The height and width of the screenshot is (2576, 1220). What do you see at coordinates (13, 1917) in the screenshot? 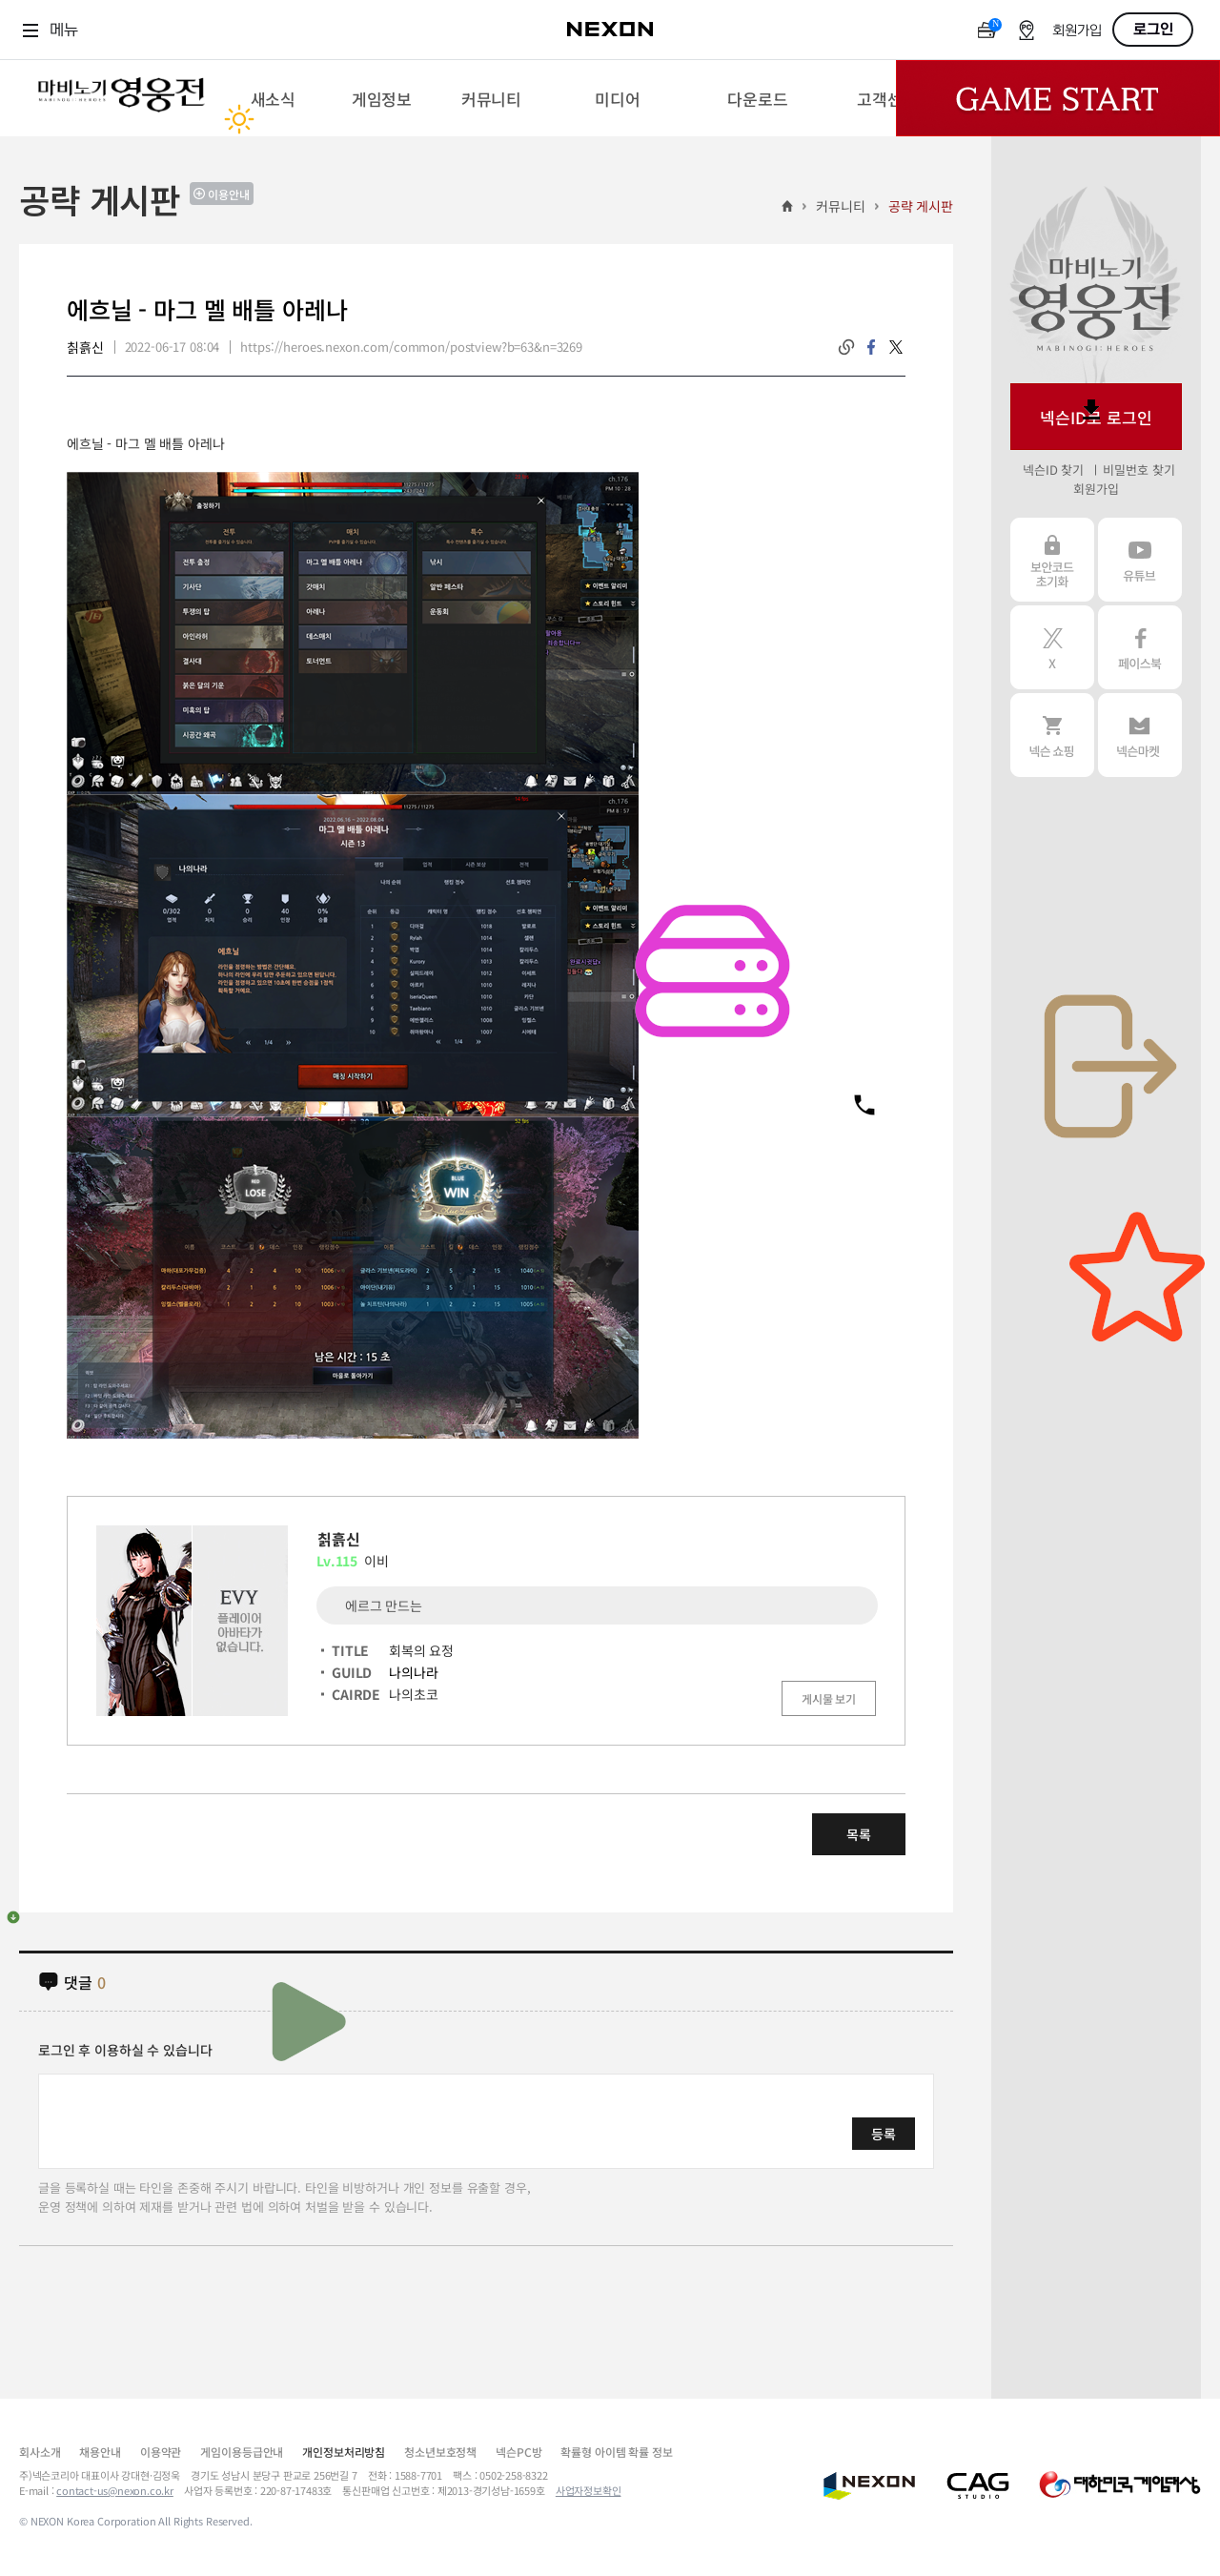
I see `download file or content` at bounding box center [13, 1917].